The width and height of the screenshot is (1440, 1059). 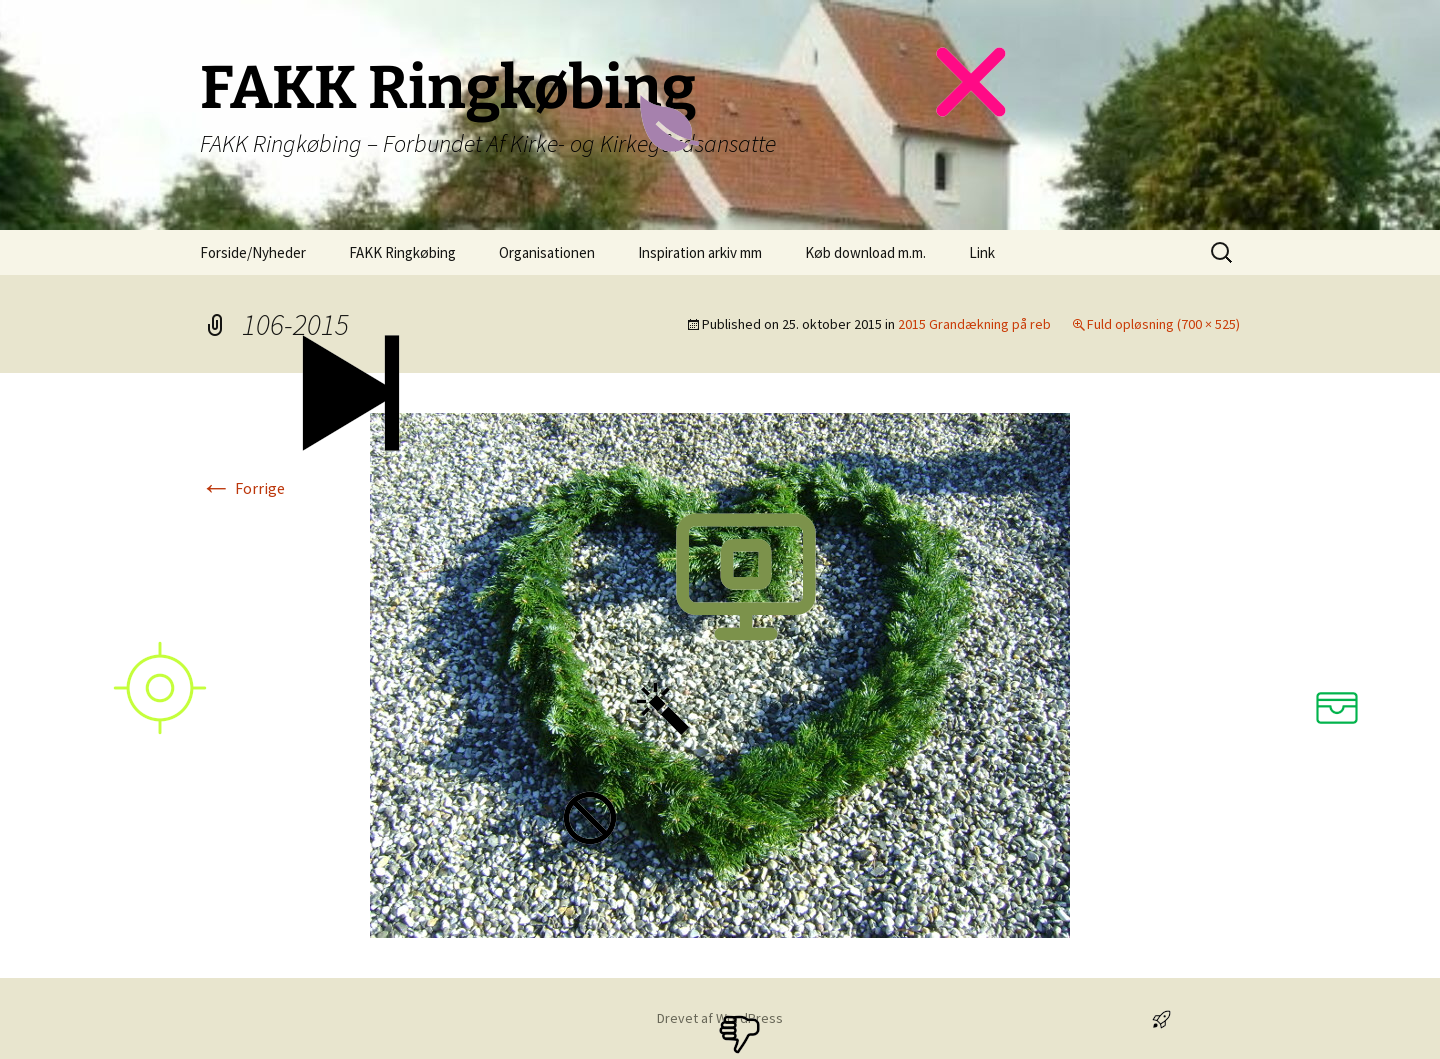 I want to click on apply auto-enhance or magic adjustments, so click(x=663, y=709).